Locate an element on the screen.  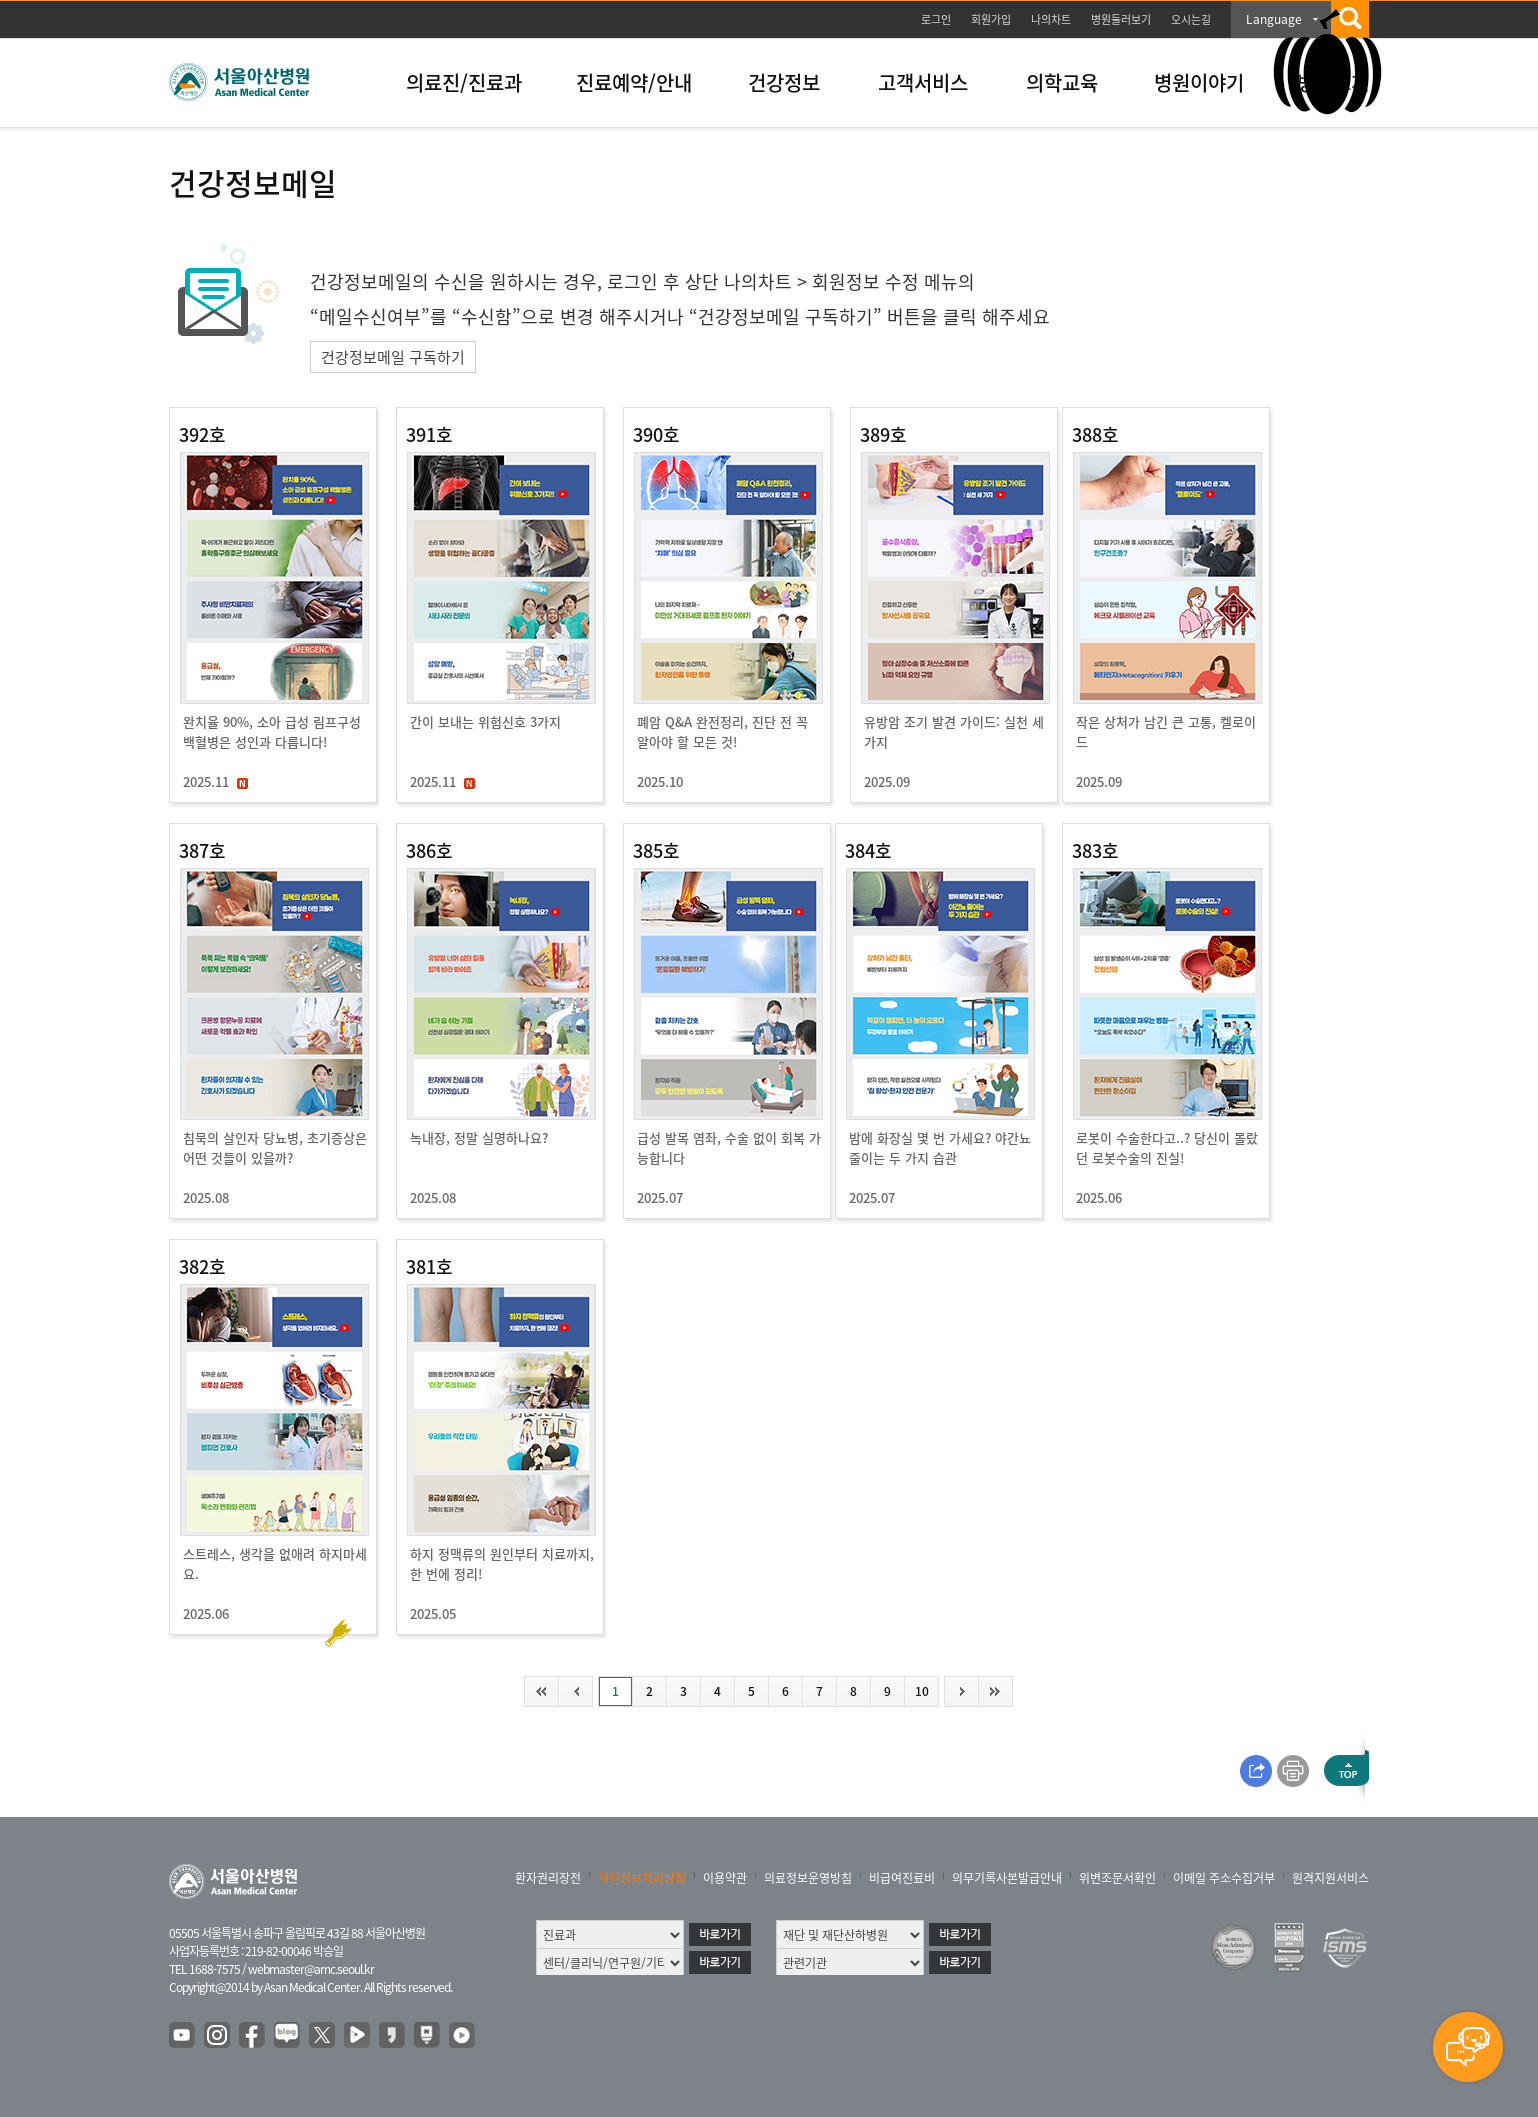
access halloween or autumn seasonal content is located at coordinates (1327, 61).